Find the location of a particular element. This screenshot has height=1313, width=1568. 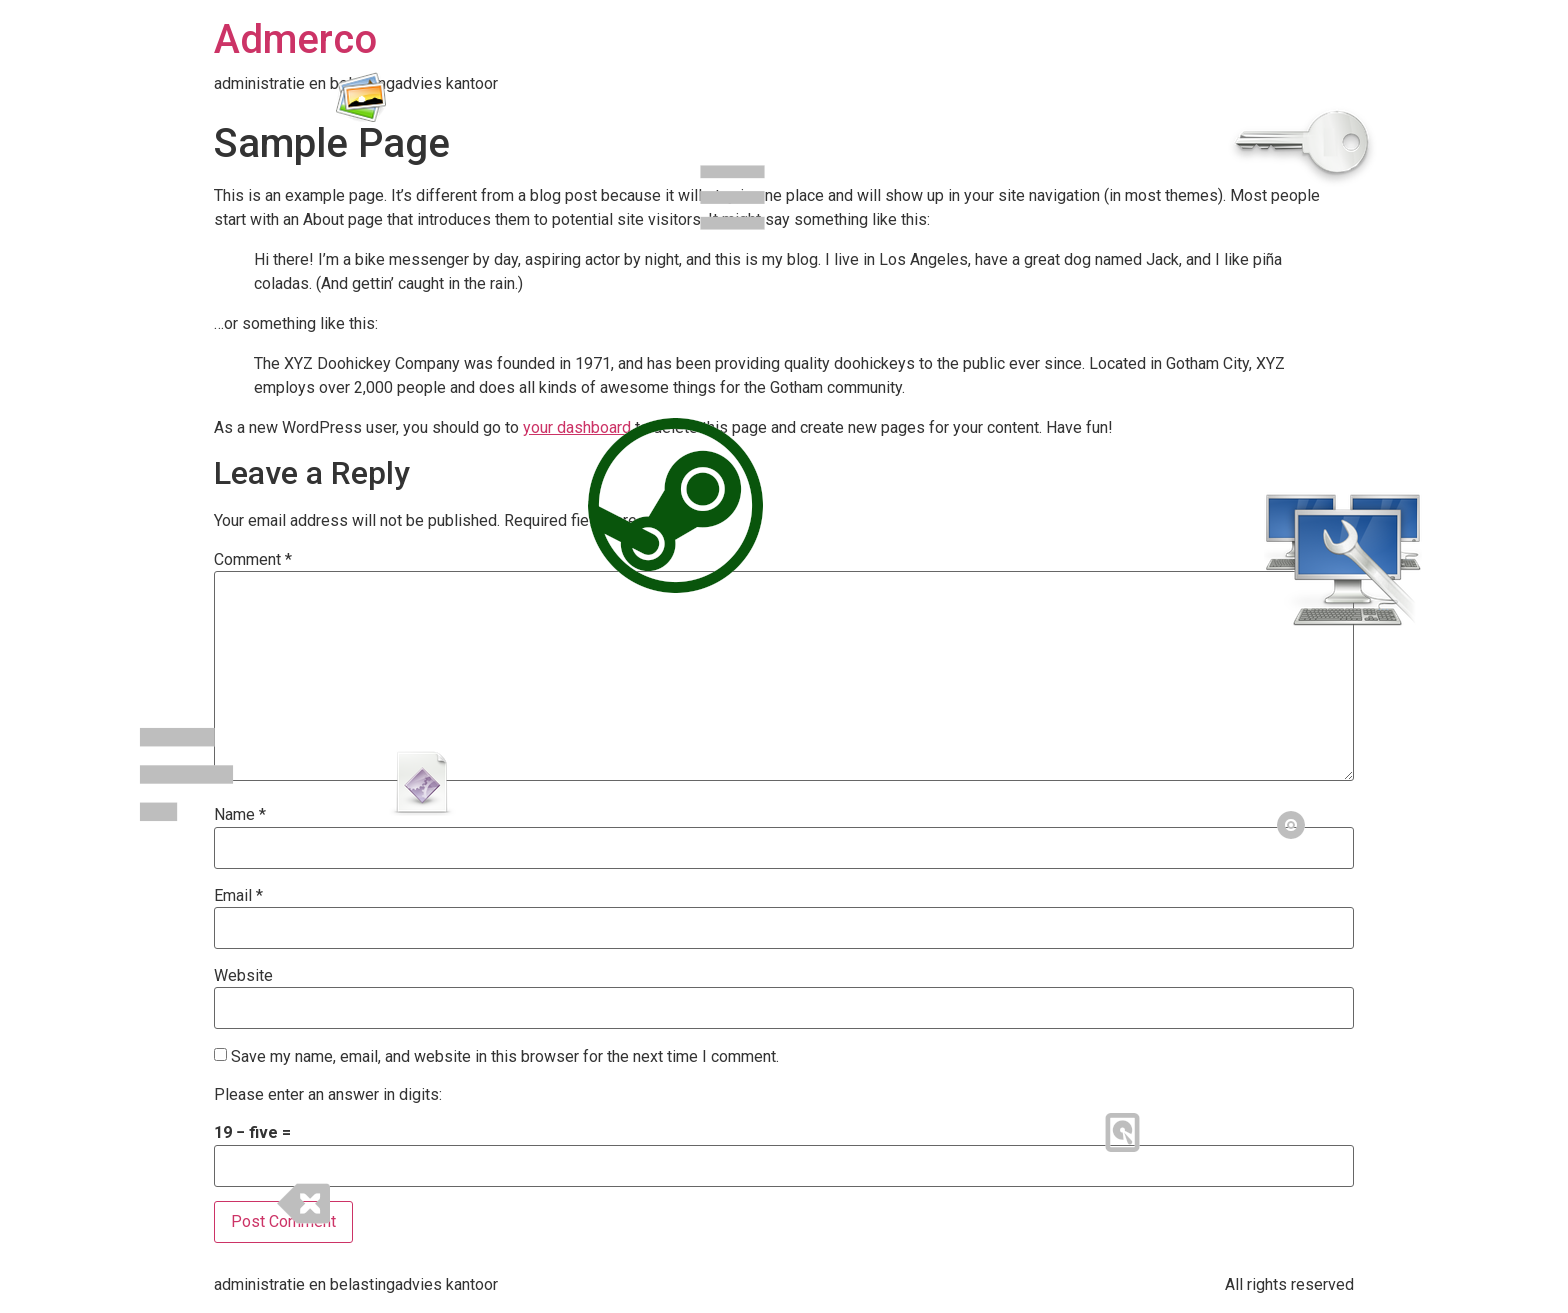

audio CD or optical disc media is located at coordinates (1291, 825).